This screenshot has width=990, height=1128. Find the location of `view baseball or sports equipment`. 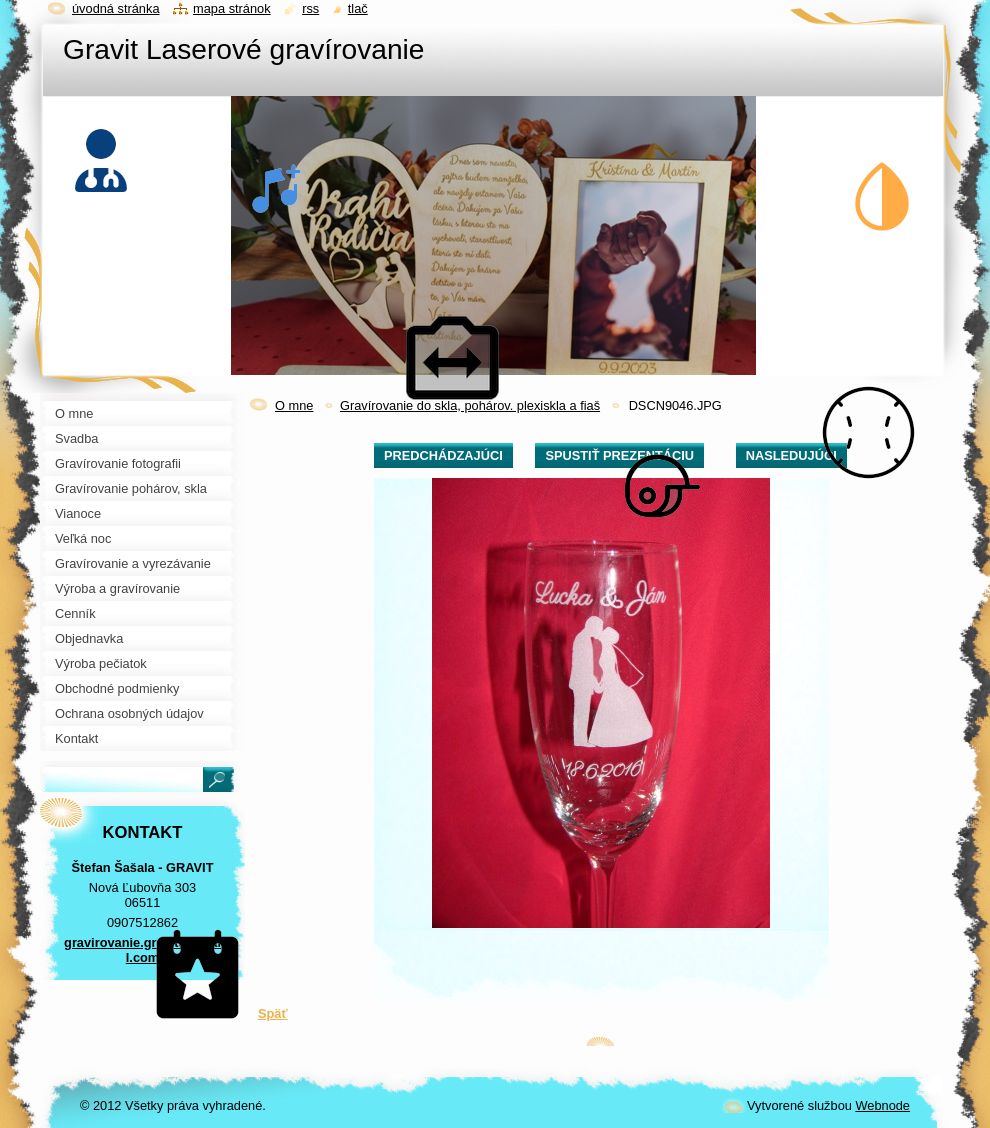

view baseball or sports equipment is located at coordinates (660, 487).